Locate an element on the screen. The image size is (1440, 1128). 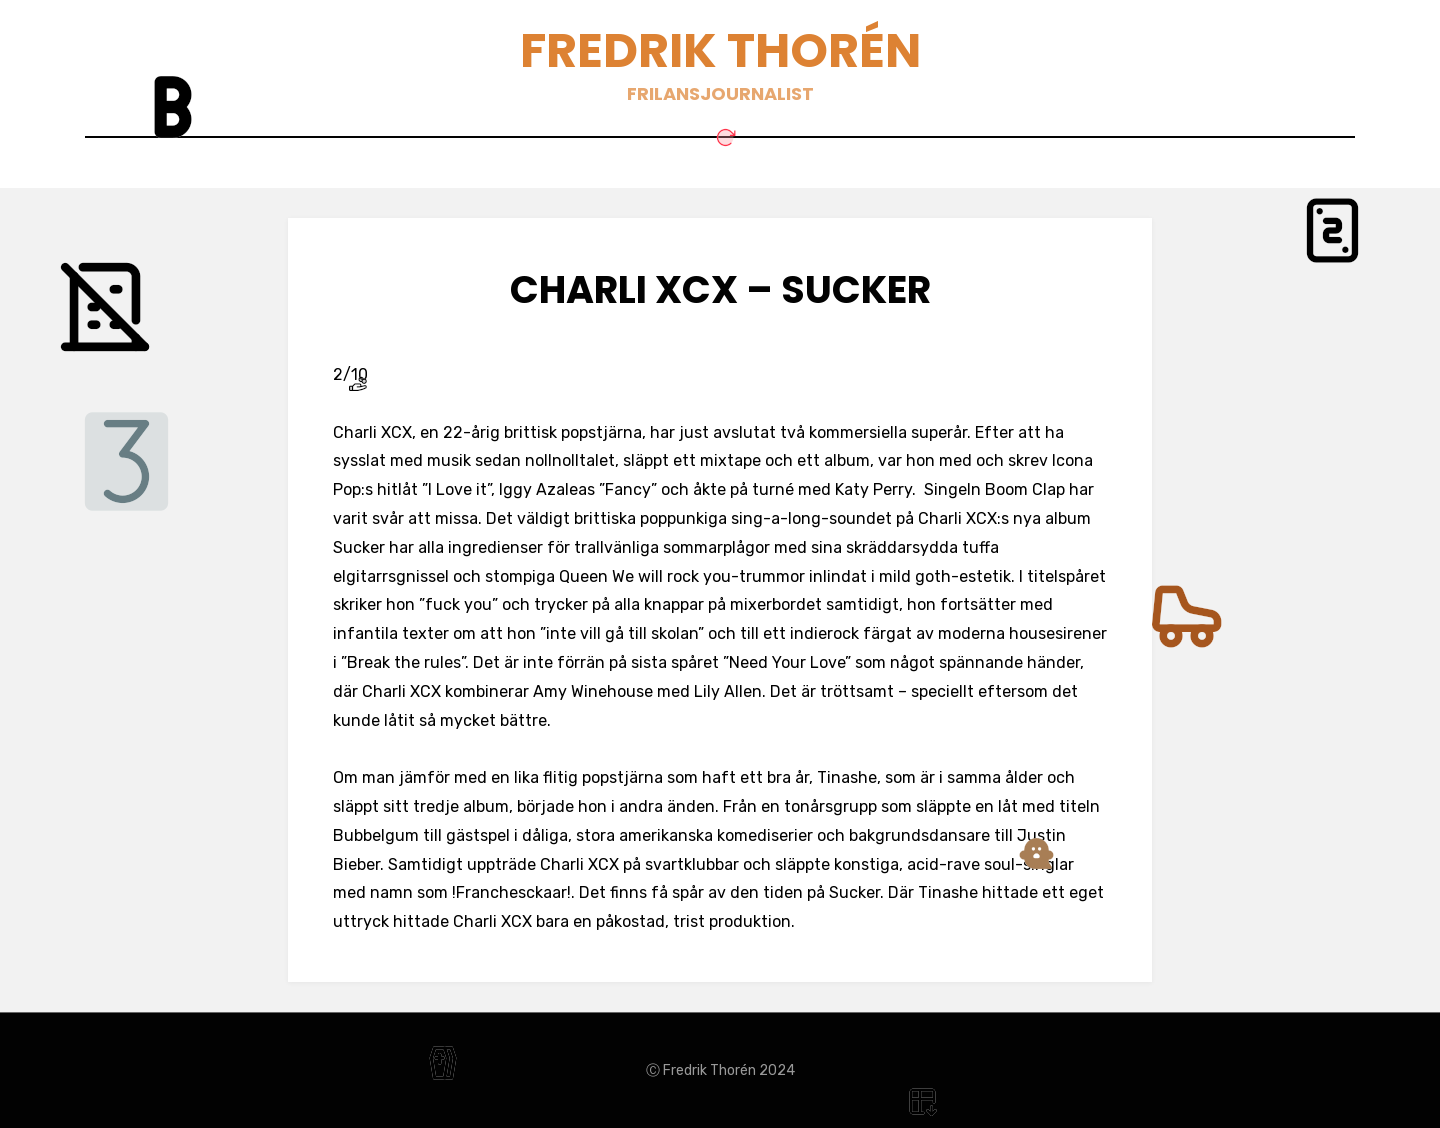
building or location unavailable is located at coordinates (105, 307).